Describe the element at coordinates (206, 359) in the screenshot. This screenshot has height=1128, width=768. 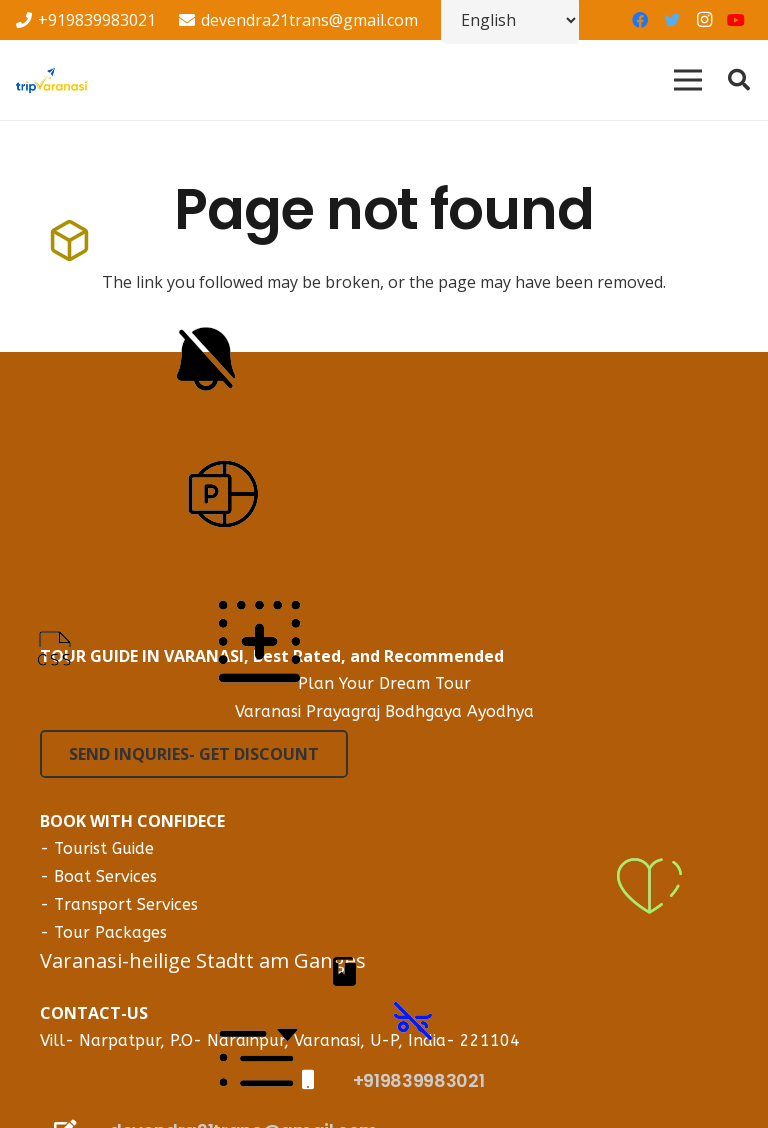
I see `mute notifications` at that location.